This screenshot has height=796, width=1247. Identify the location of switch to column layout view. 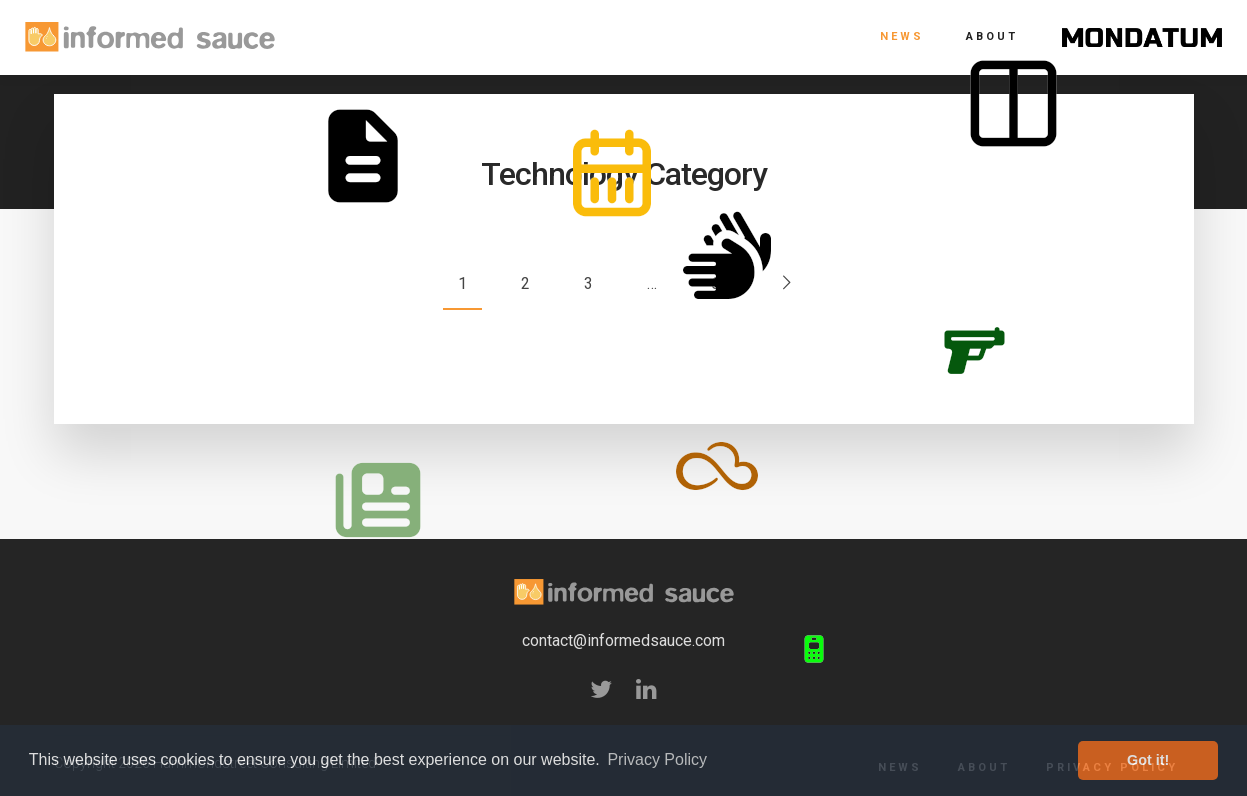
(1013, 103).